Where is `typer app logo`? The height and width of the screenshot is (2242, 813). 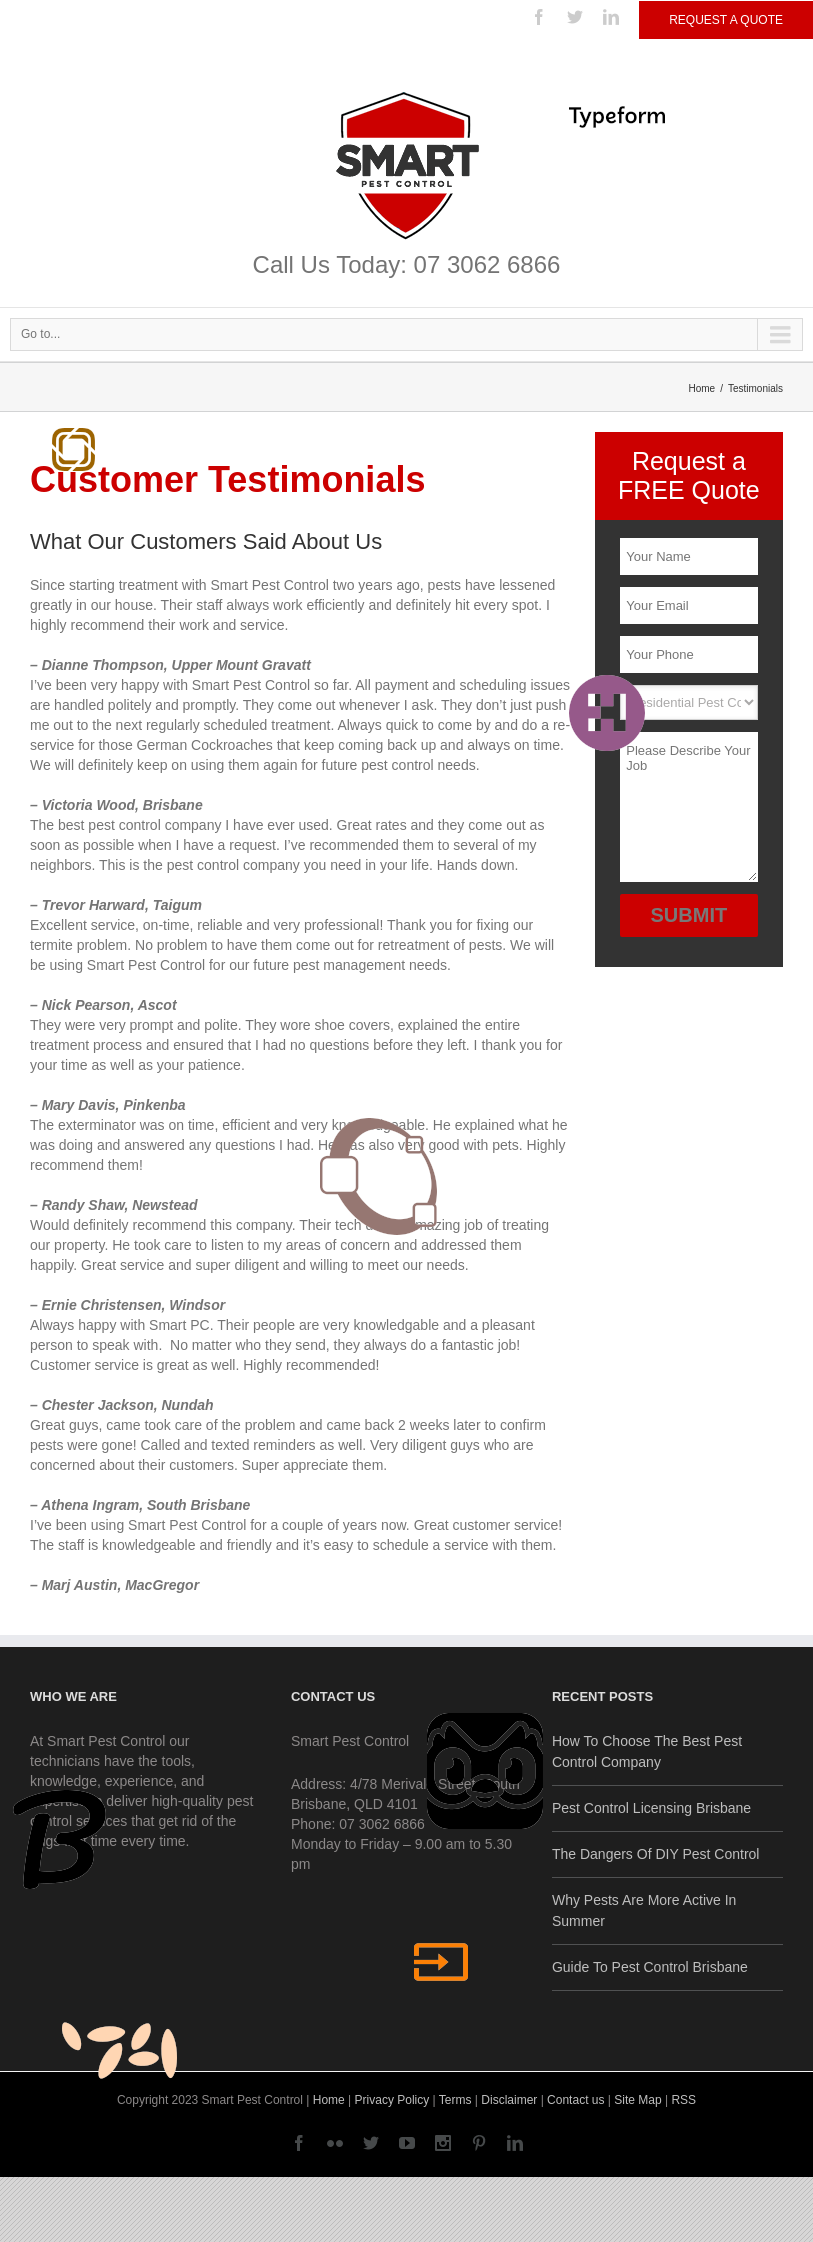
typer app logo is located at coordinates (441, 1962).